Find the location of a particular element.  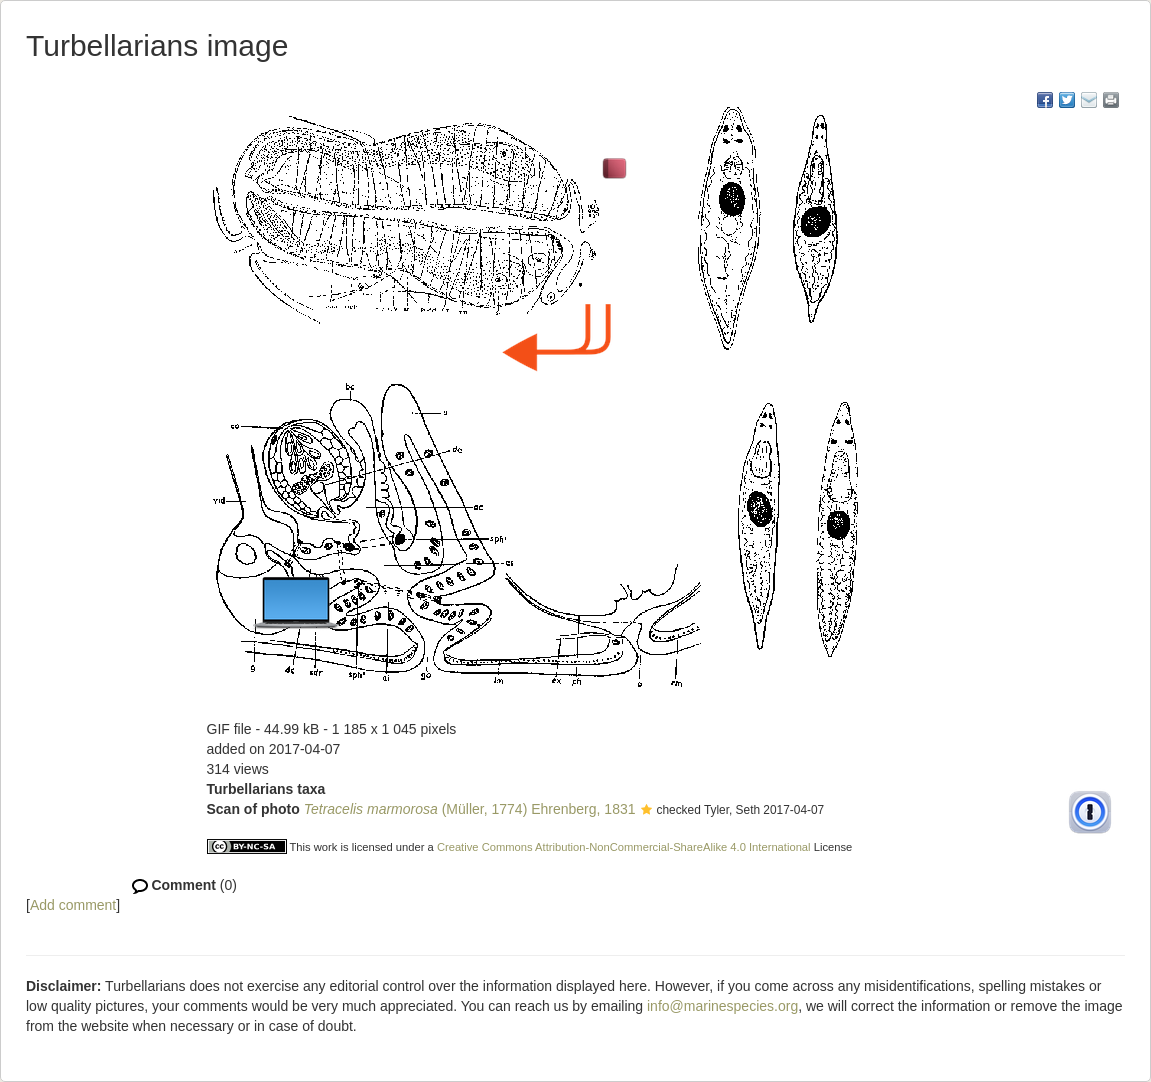

macbook pro 15-inch device icon is located at coordinates (296, 599).